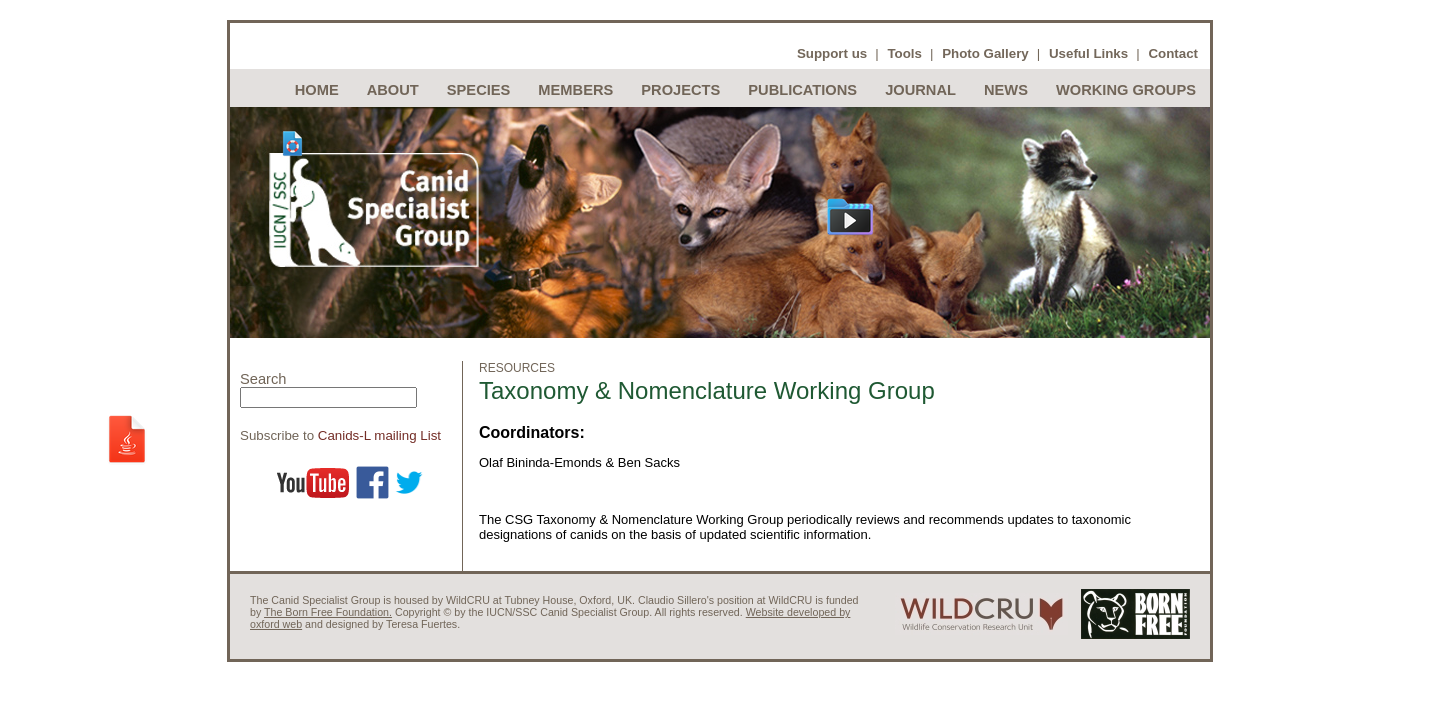 The height and width of the screenshot is (720, 1440). What do you see at coordinates (127, 440) in the screenshot?
I see `java source code file` at bounding box center [127, 440].